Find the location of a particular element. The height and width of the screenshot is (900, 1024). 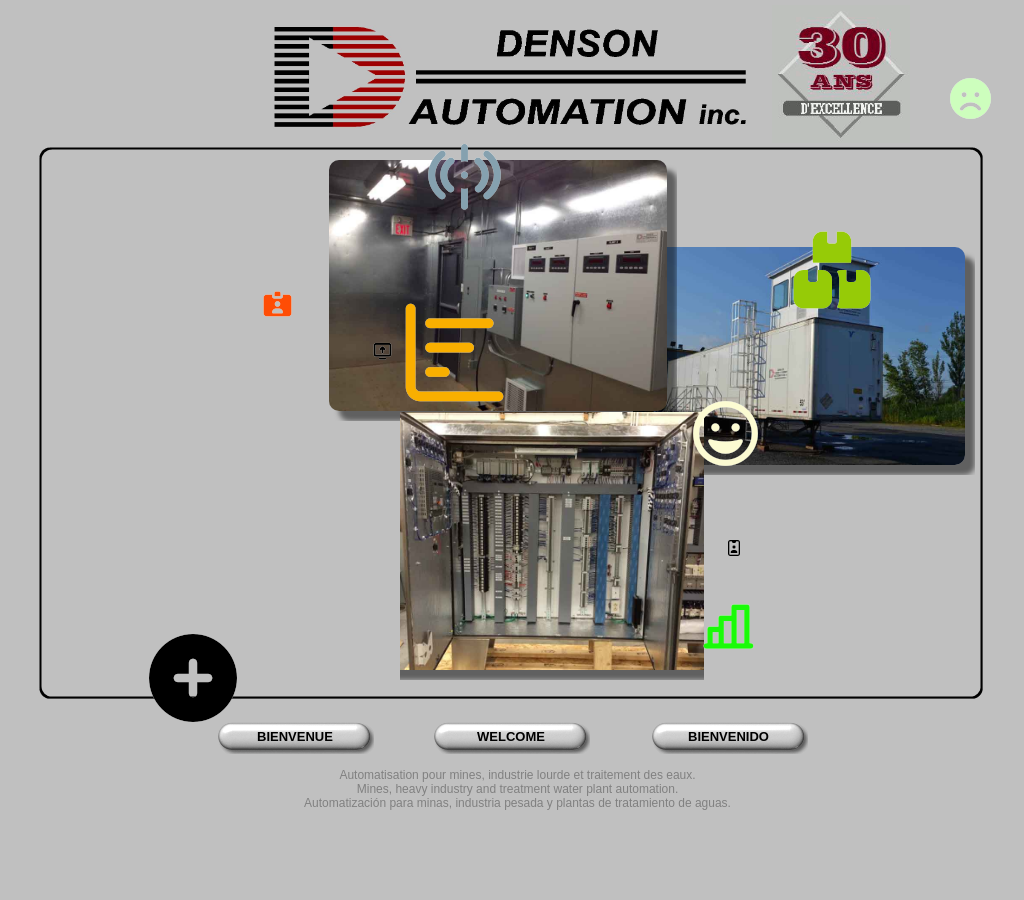

shake to activate or trigger an action is located at coordinates (464, 178).